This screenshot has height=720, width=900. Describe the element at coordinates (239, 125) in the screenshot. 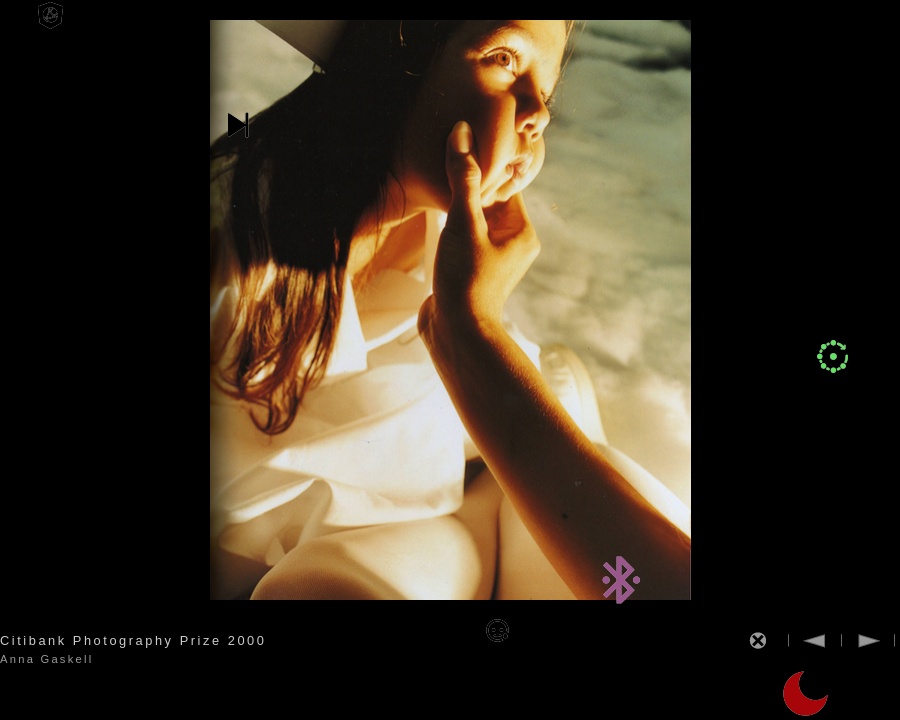

I see `skip to the next track` at that location.